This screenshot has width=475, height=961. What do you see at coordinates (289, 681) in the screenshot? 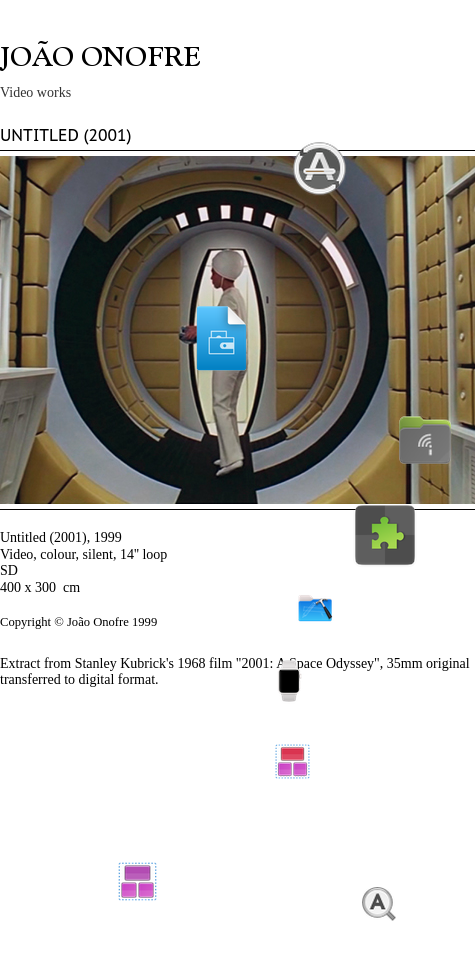
I see `manage your paired Apple Watch` at bounding box center [289, 681].